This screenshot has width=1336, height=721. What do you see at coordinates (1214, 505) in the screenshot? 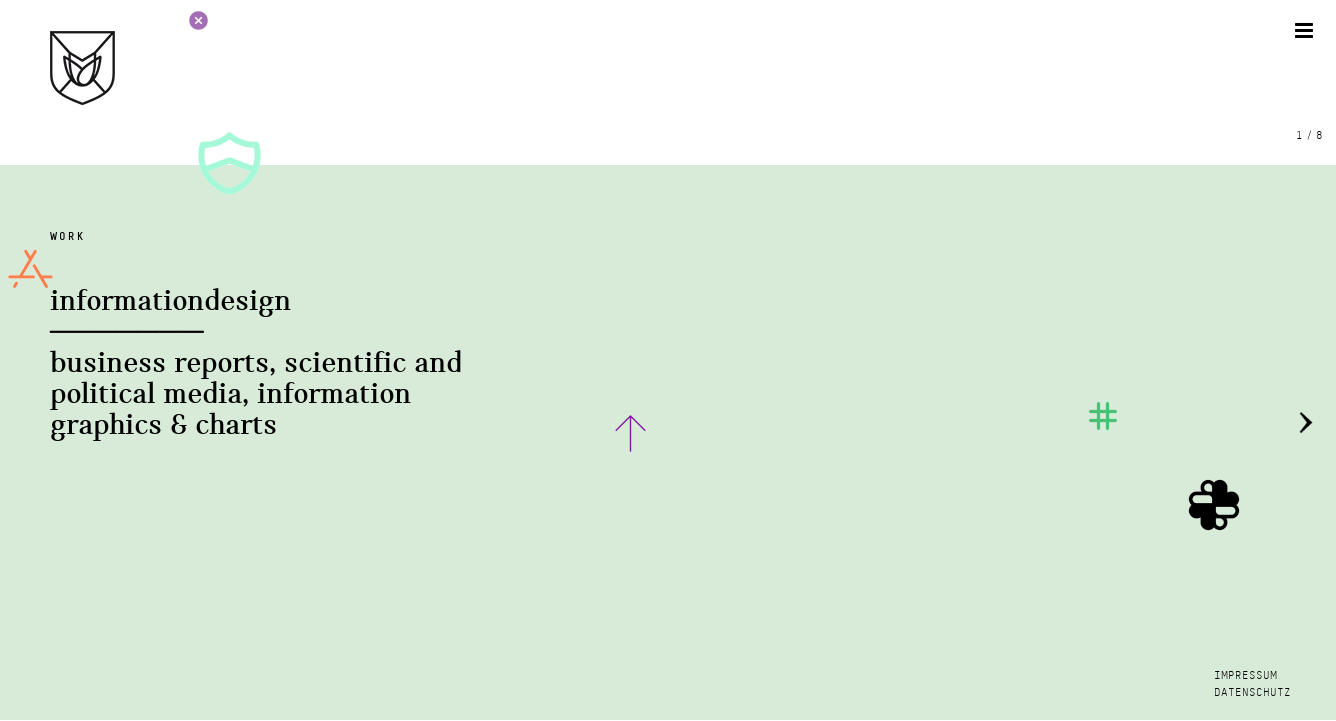
I see `open Slack messaging app` at bounding box center [1214, 505].